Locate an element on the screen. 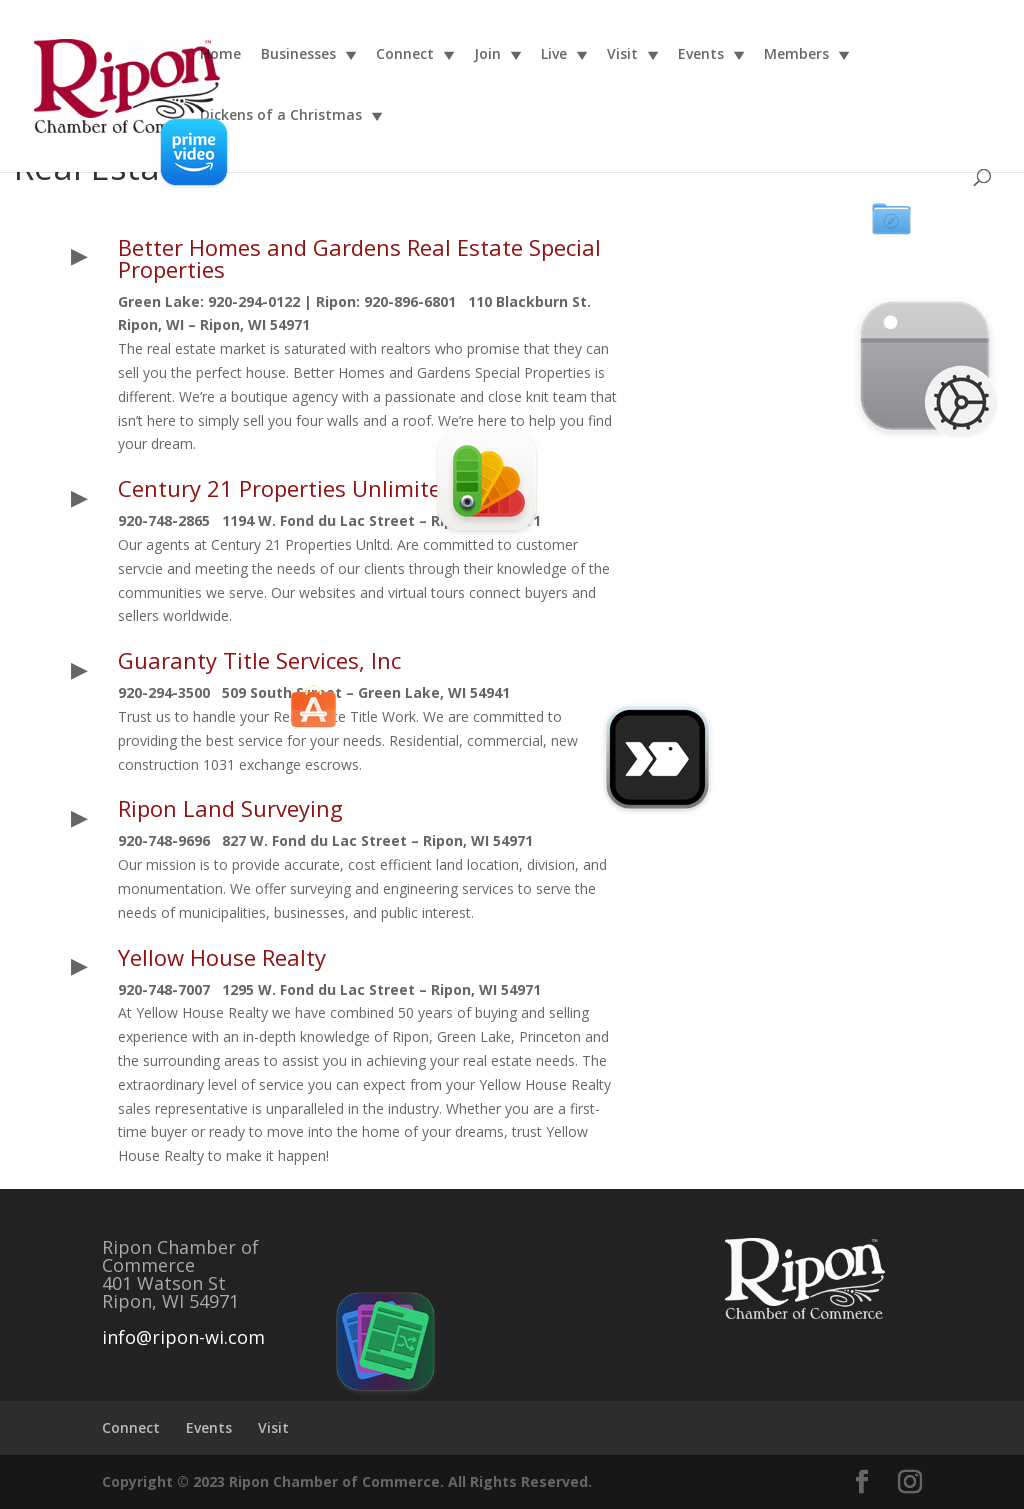 The width and height of the screenshot is (1024, 1509). open sk1 color picker application is located at coordinates (487, 481).